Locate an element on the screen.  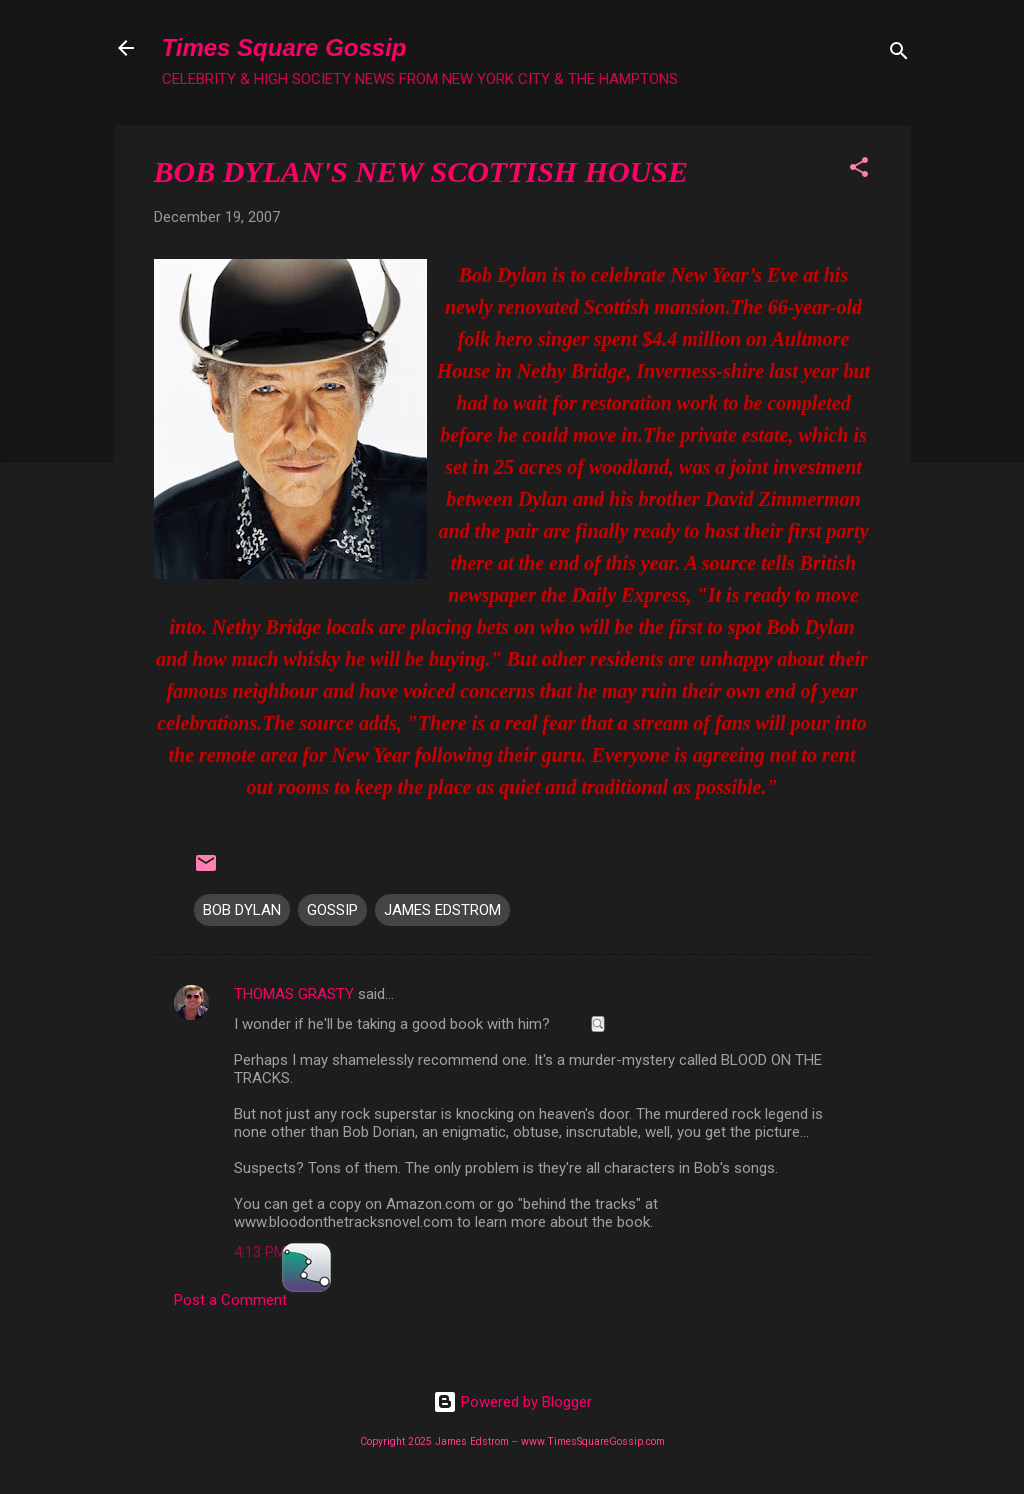
open gnome logs application is located at coordinates (598, 1024).